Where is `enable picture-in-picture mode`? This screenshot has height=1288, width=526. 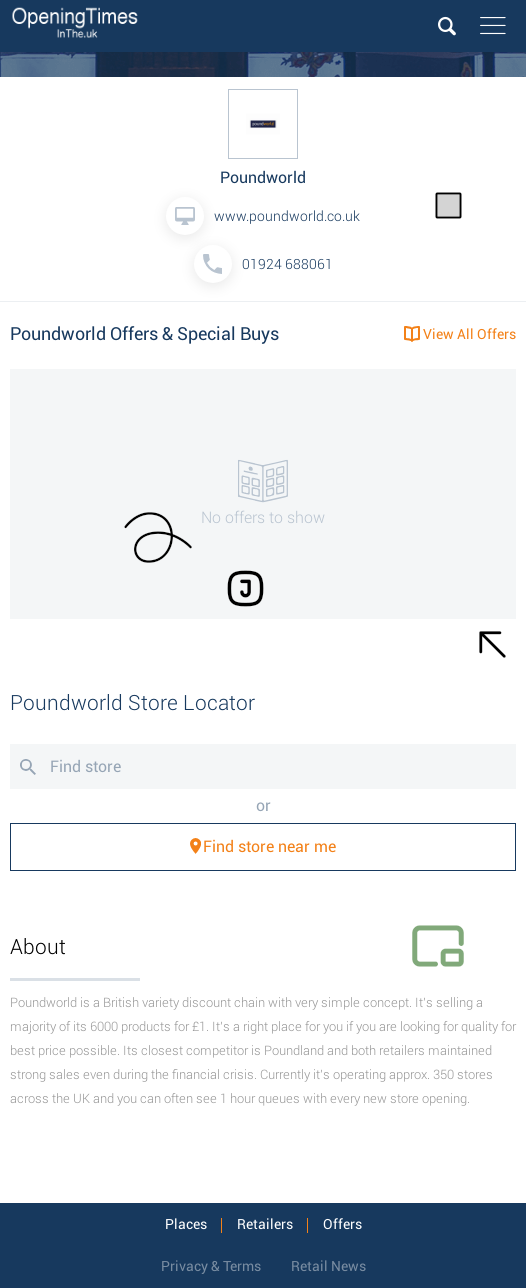
enable picture-in-picture mode is located at coordinates (438, 946).